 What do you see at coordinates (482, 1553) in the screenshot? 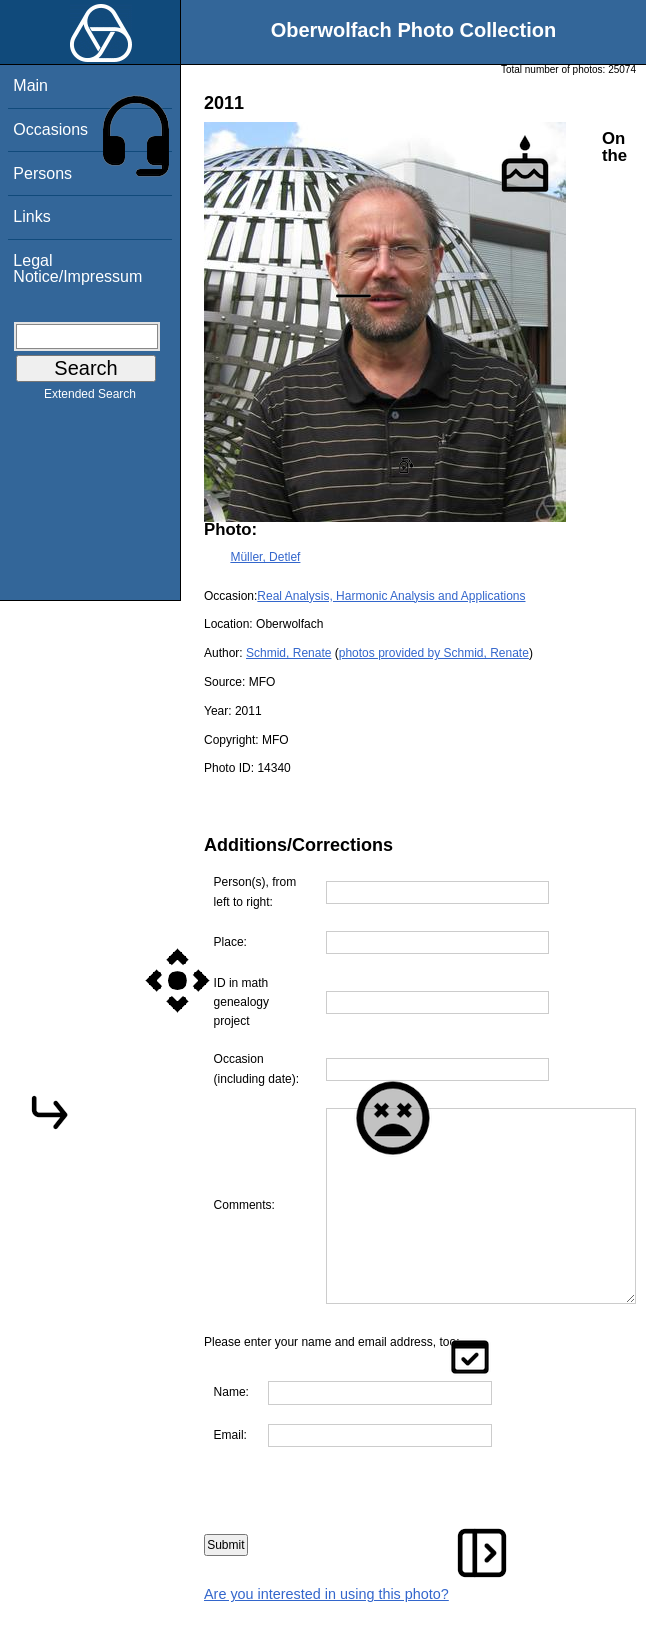
I see `expand the left sidebar panel` at bounding box center [482, 1553].